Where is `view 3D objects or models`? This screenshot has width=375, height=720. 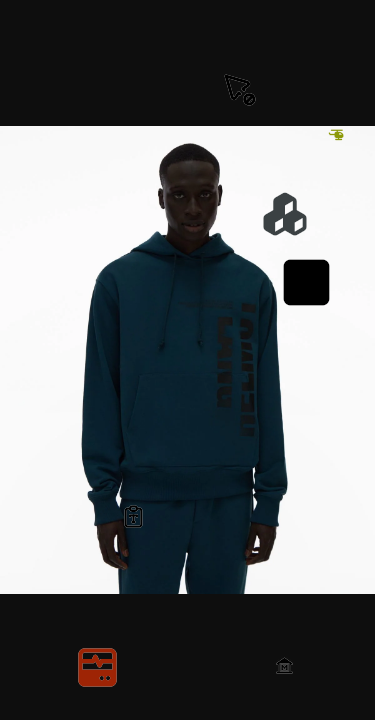 view 3D objects or models is located at coordinates (285, 215).